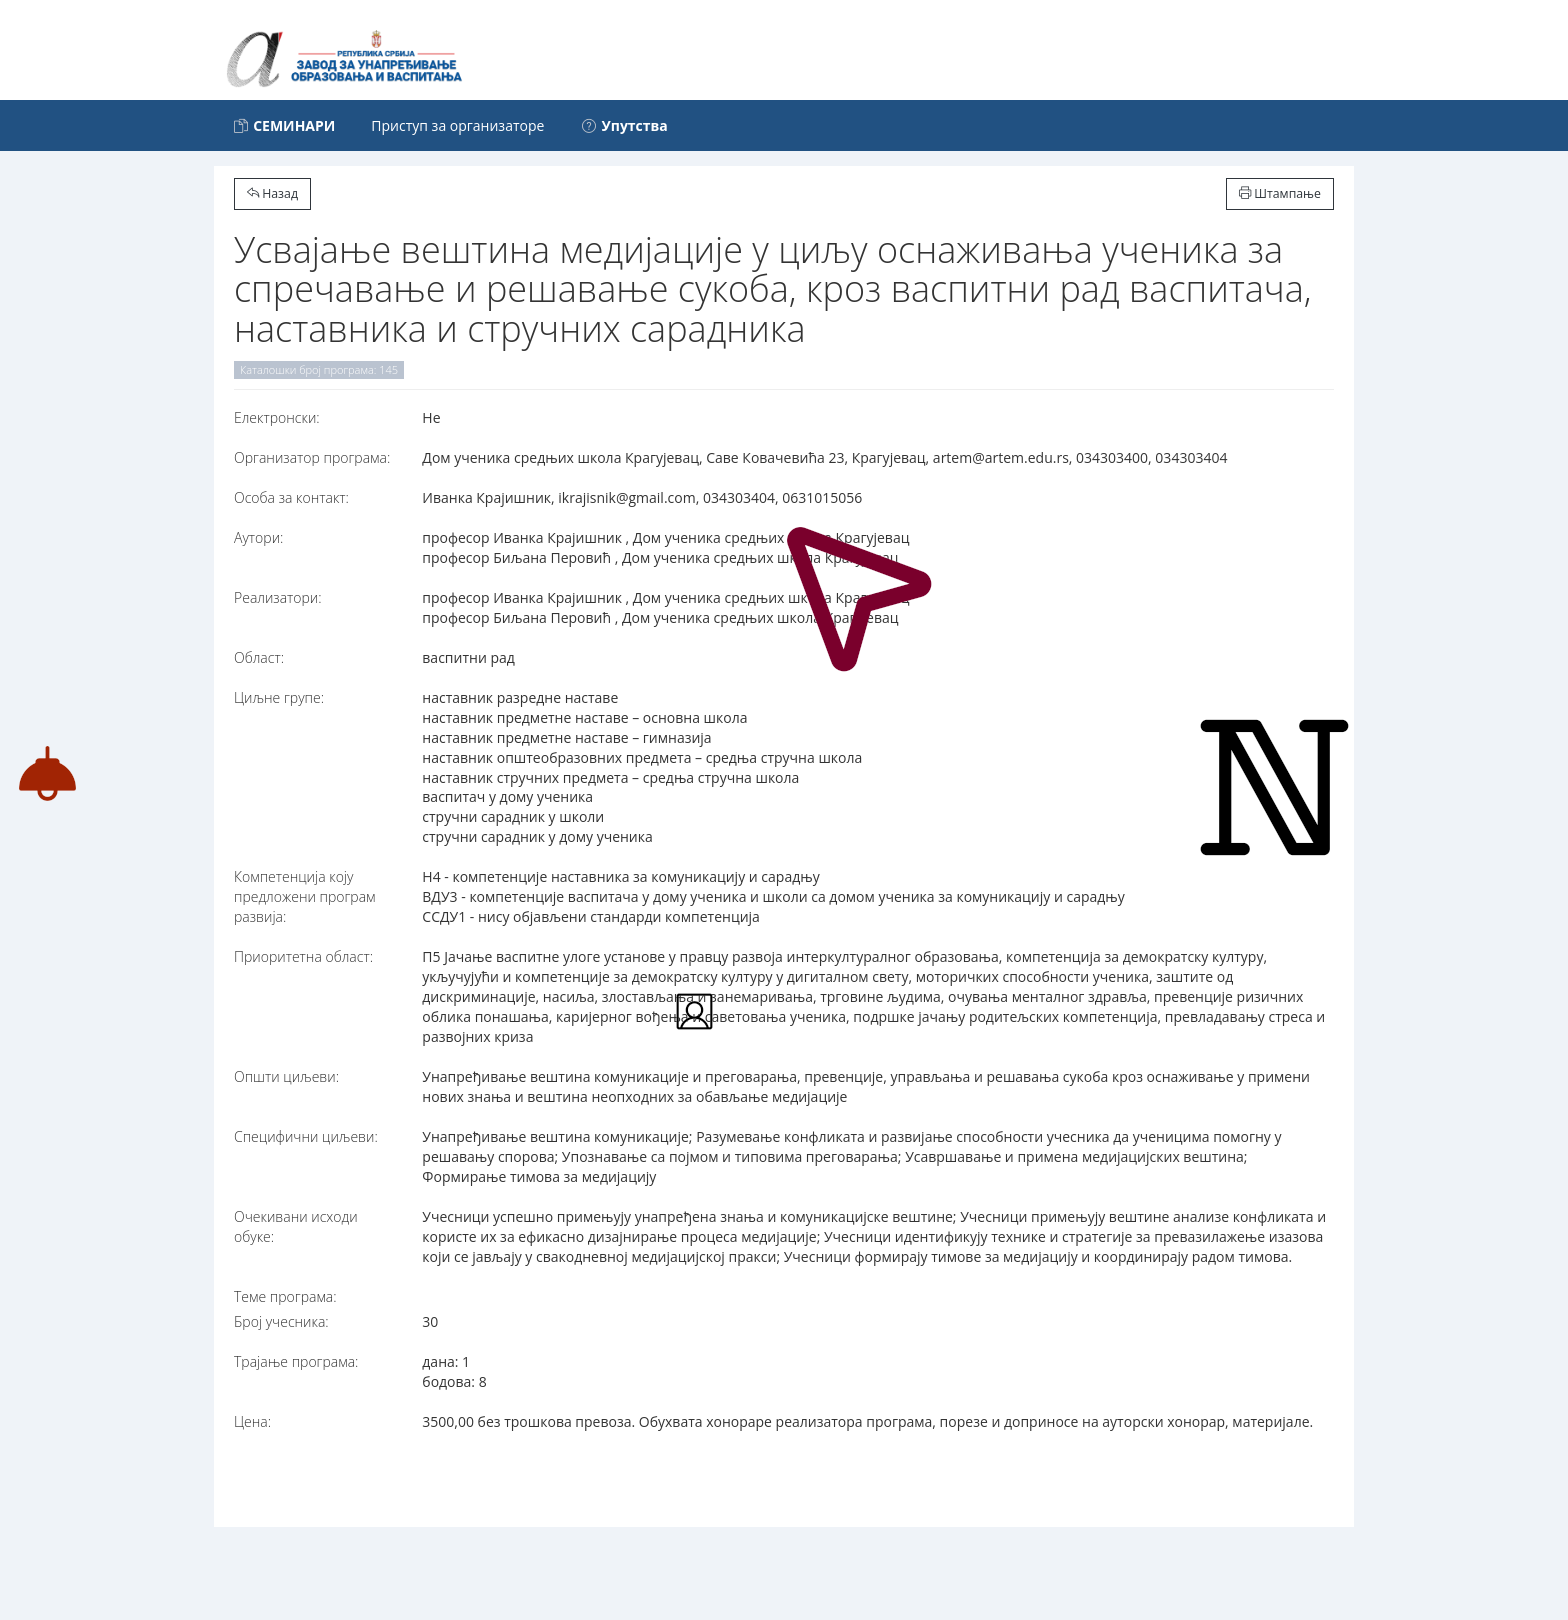 The width and height of the screenshot is (1568, 1620). Describe the element at coordinates (694, 1011) in the screenshot. I see `view user profile` at that location.